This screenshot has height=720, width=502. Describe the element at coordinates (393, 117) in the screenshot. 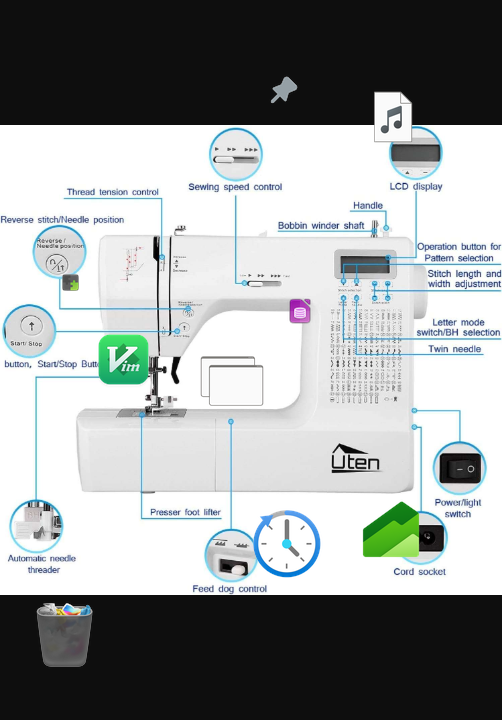

I see `open an audio or music file` at that location.